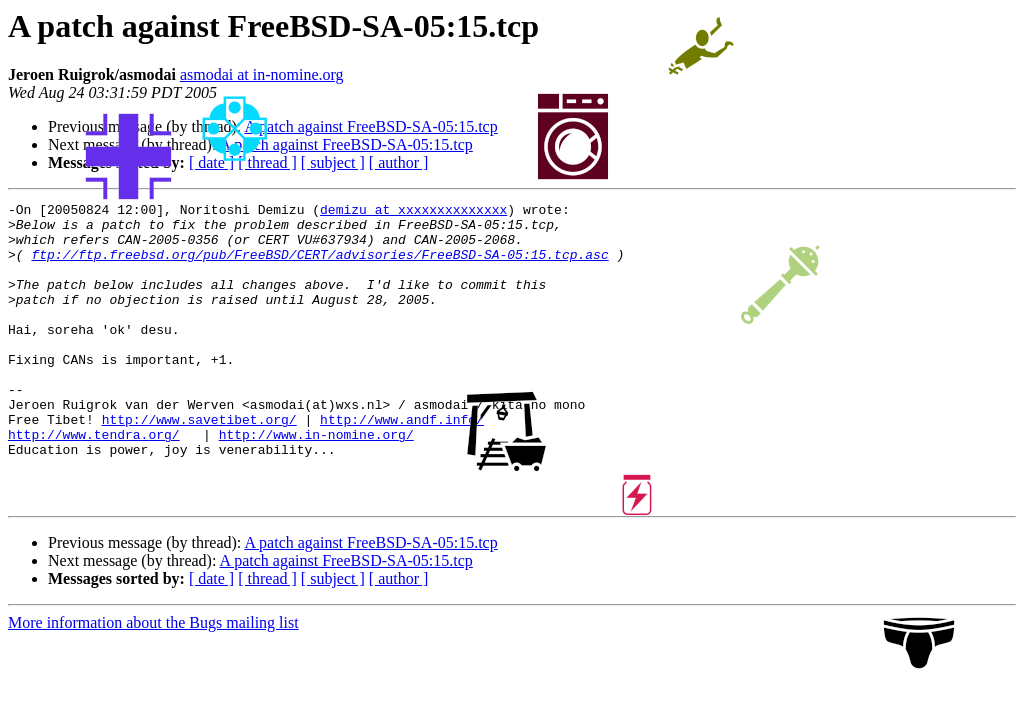  Describe the element at coordinates (636, 494) in the screenshot. I see `use a stored power-up or energy boost` at that location.